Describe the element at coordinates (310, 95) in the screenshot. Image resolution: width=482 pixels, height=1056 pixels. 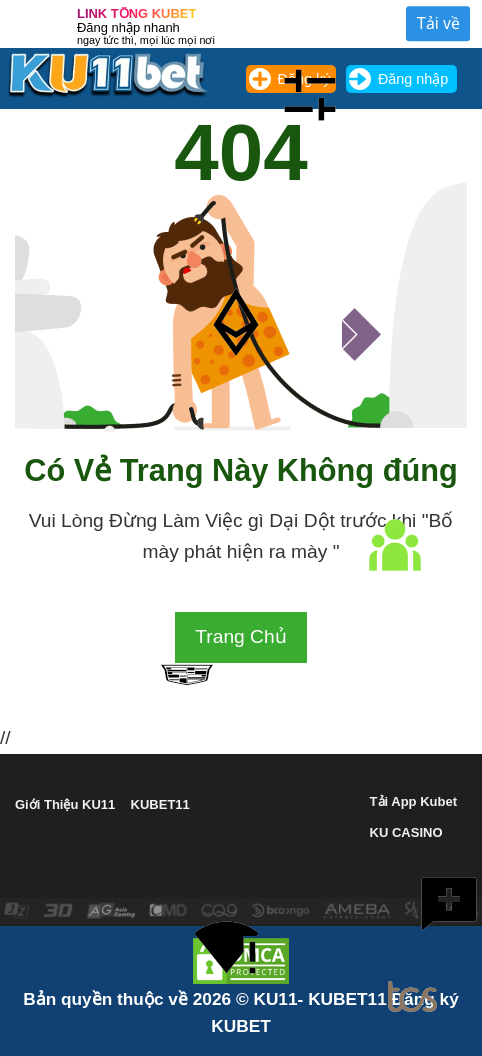
I see `adjust audio equalizer settings` at that location.